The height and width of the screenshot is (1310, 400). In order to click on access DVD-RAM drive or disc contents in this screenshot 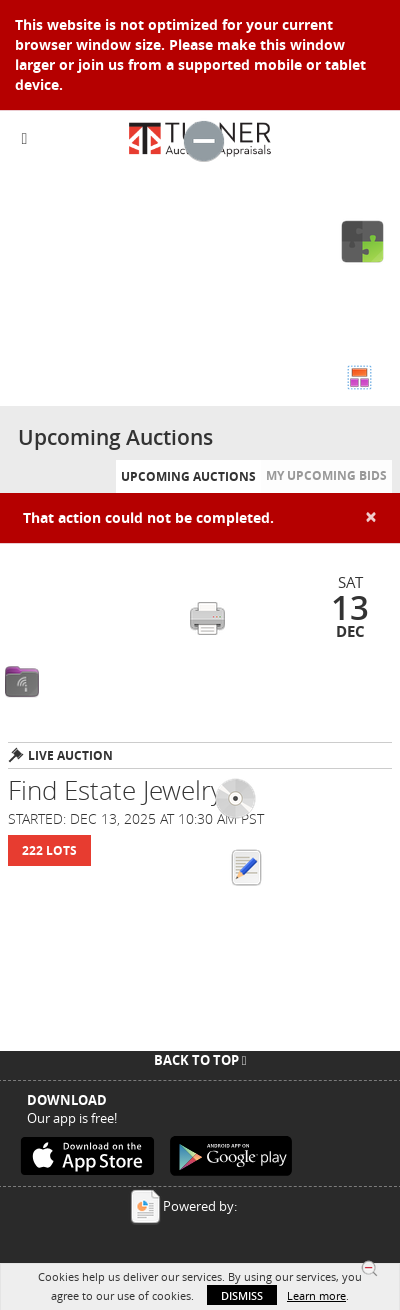, I will do `click(235, 798)`.